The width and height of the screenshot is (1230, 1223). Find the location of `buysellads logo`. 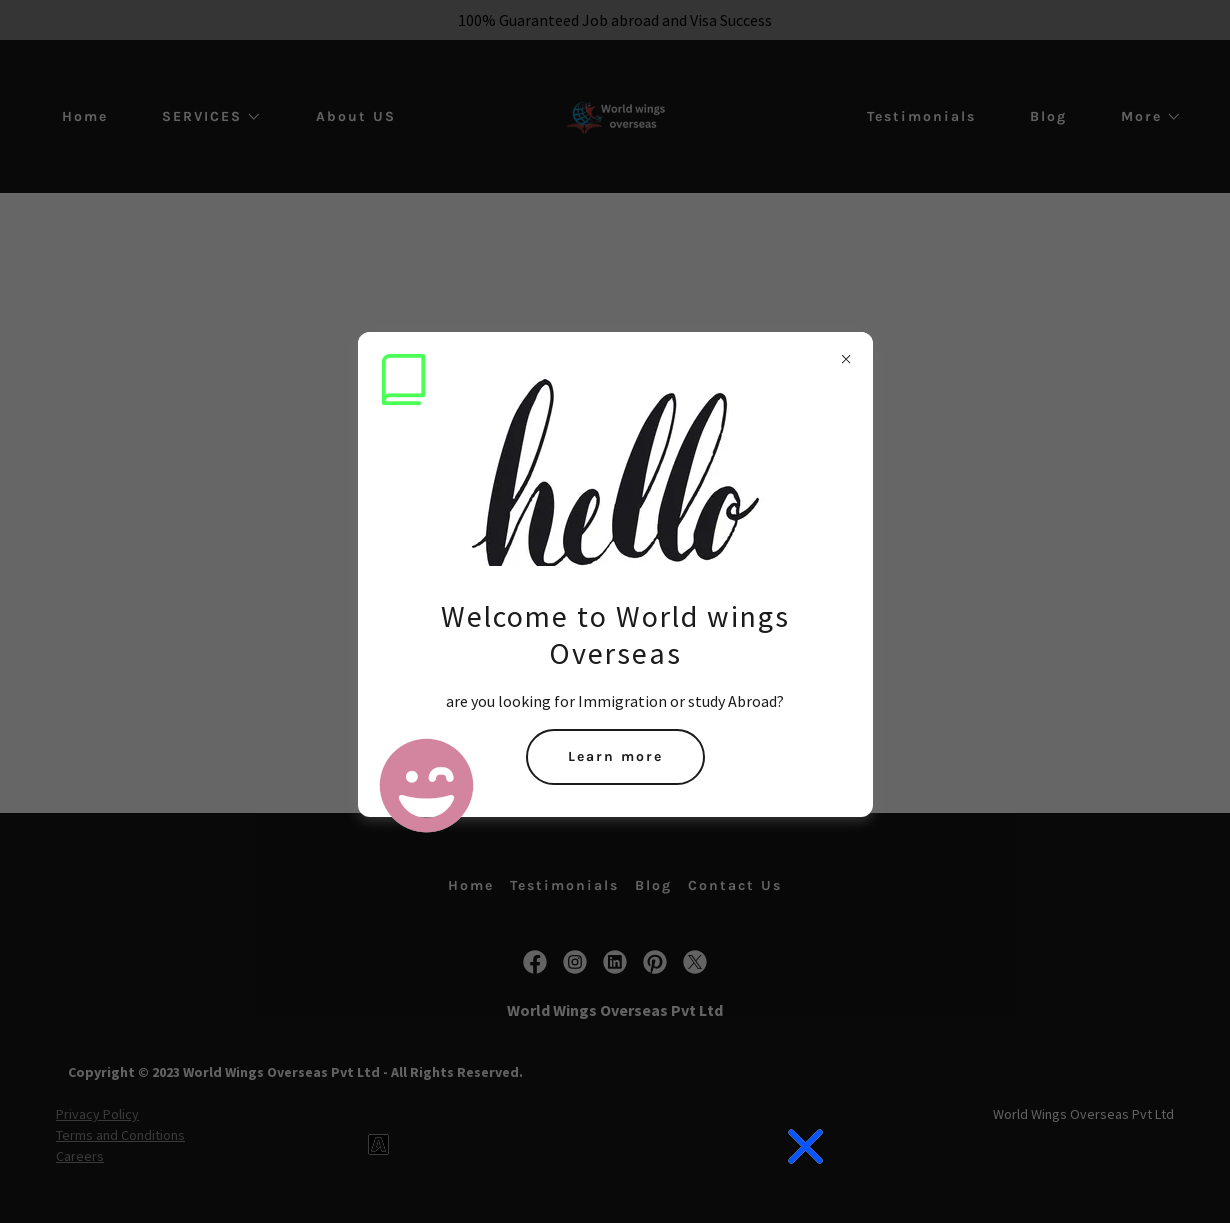

buysellads logo is located at coordinates (378, 1144).